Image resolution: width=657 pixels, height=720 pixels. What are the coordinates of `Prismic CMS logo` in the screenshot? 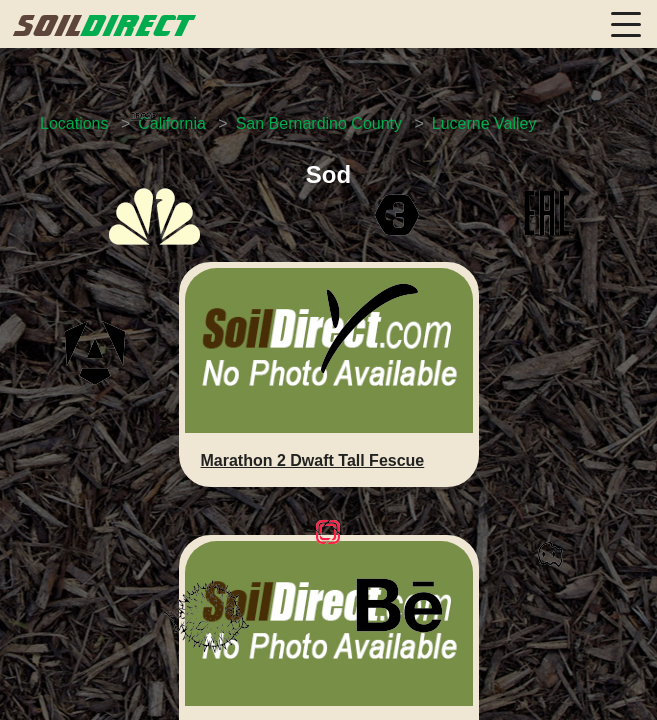 It's located at (328, 532).